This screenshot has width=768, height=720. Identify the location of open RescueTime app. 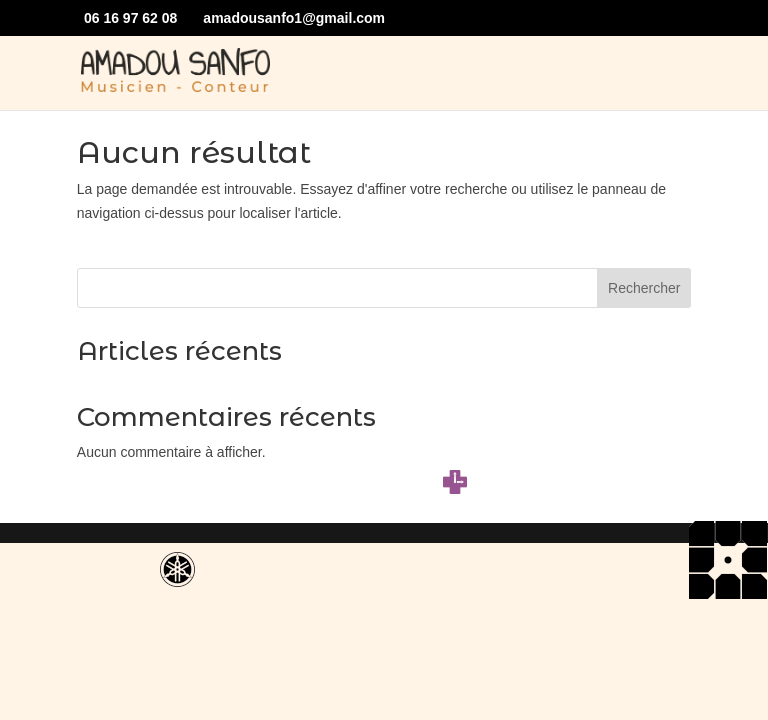
(455, 482).